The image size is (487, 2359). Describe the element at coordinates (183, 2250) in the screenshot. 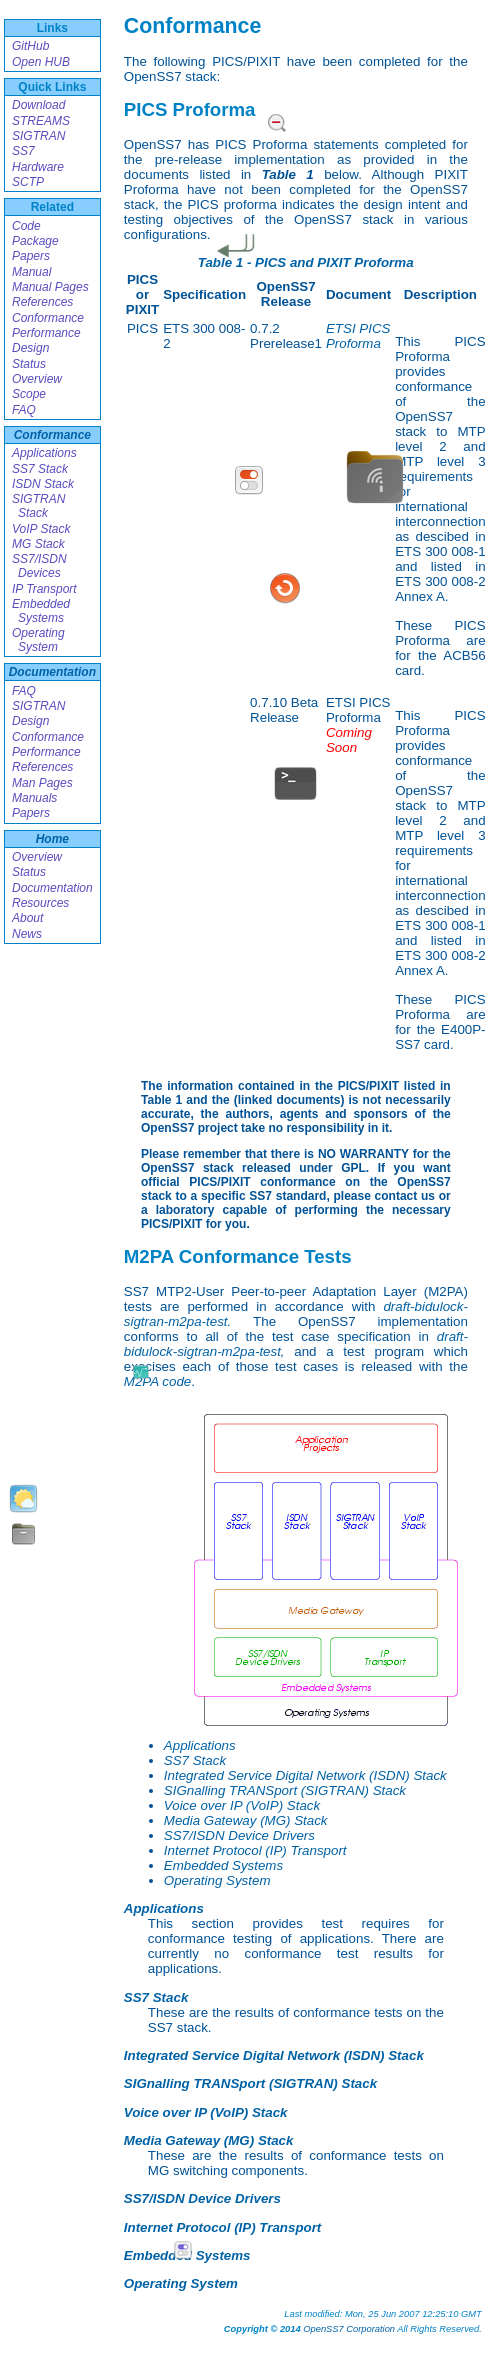

I see `open desktop preferences or settings` at that location.